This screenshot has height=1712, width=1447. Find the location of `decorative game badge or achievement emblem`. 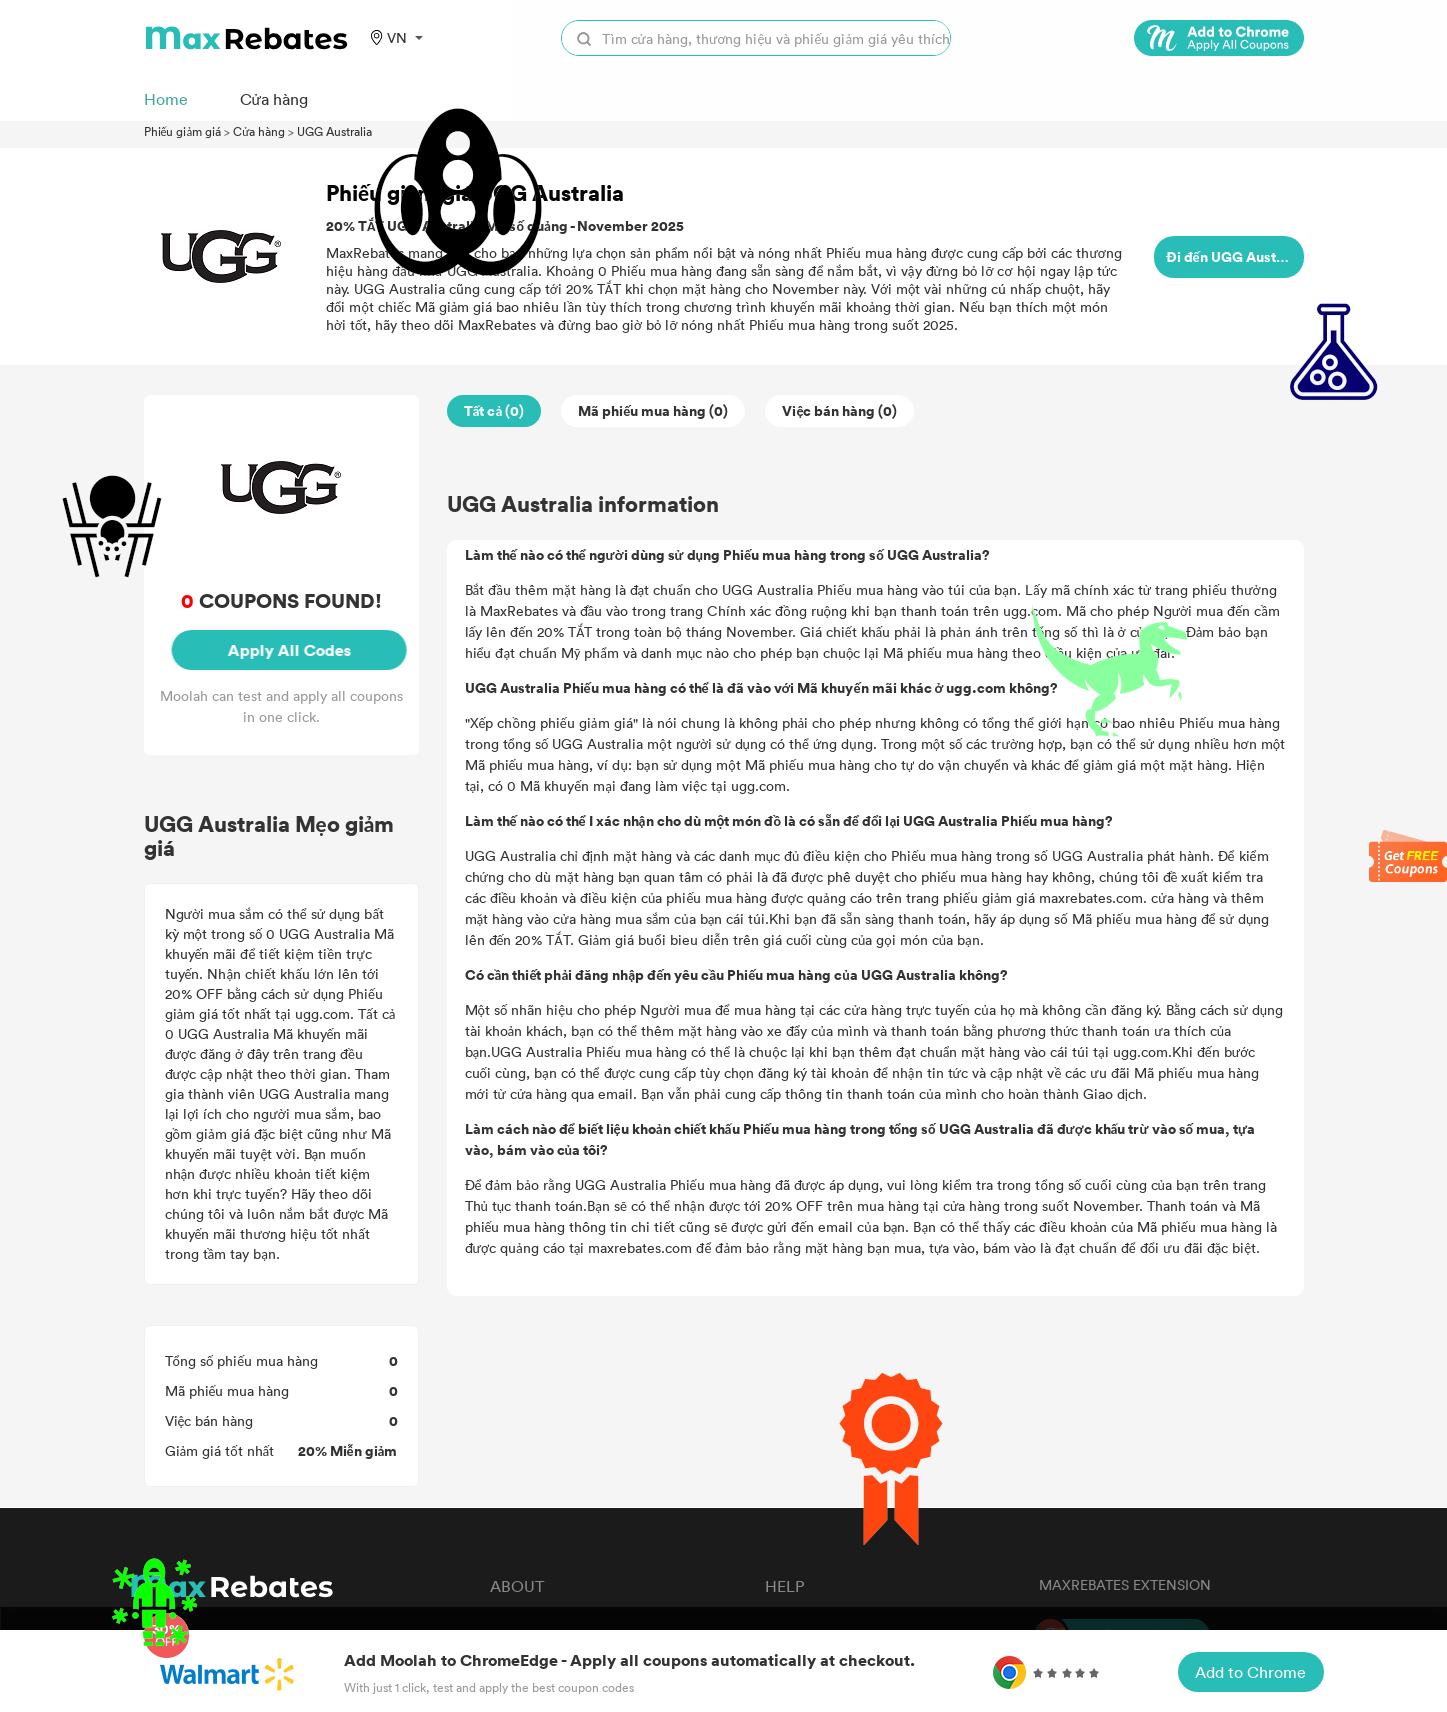

decorative game badge or achievement emblem is located at coordinates (458, 192).